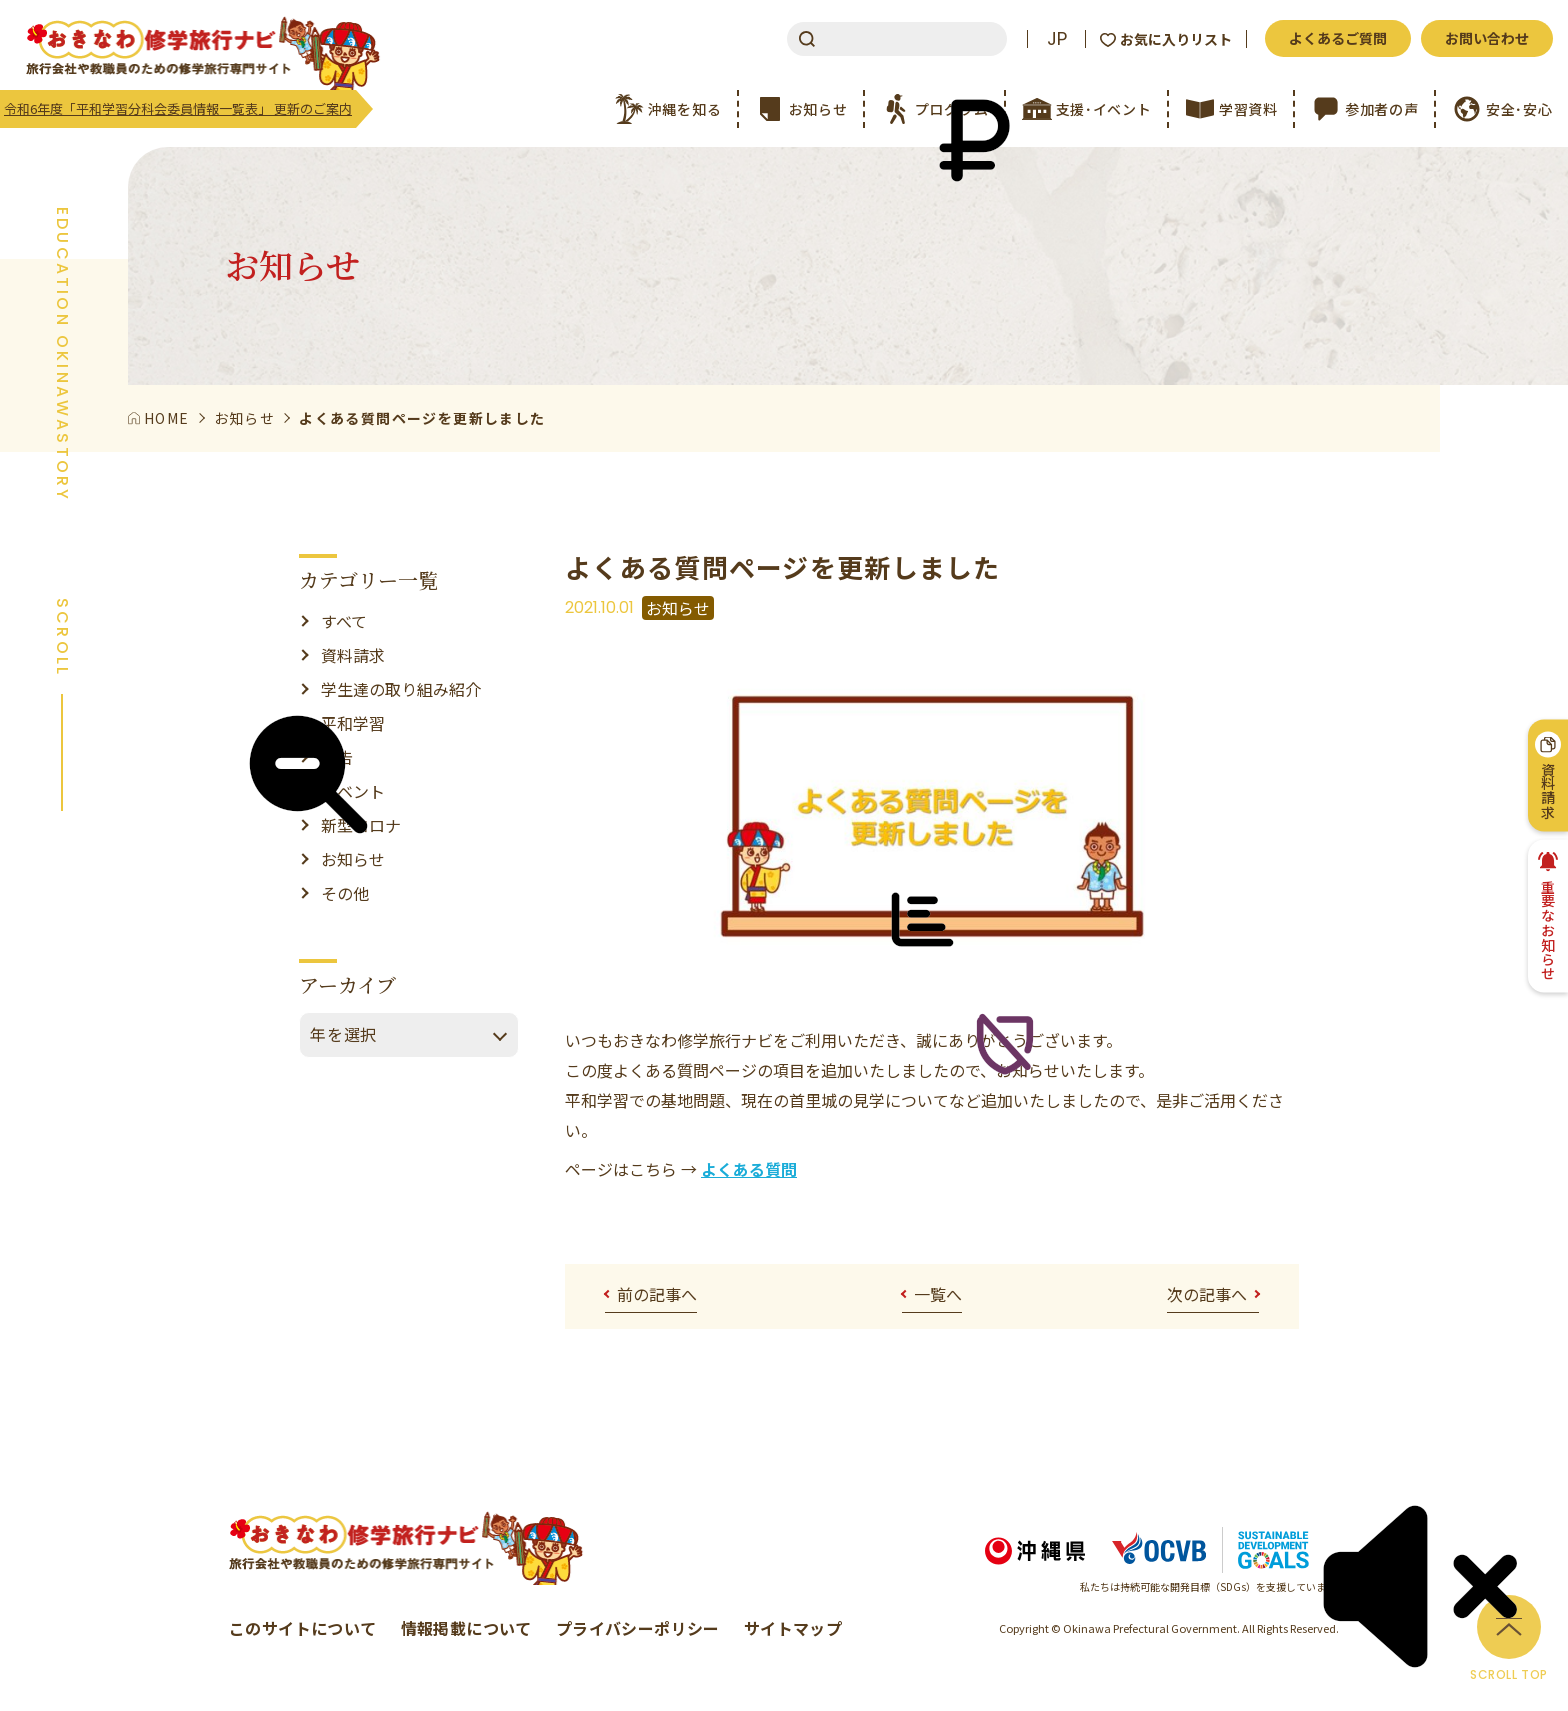  I want to click on zoom out, so click(308, 774).